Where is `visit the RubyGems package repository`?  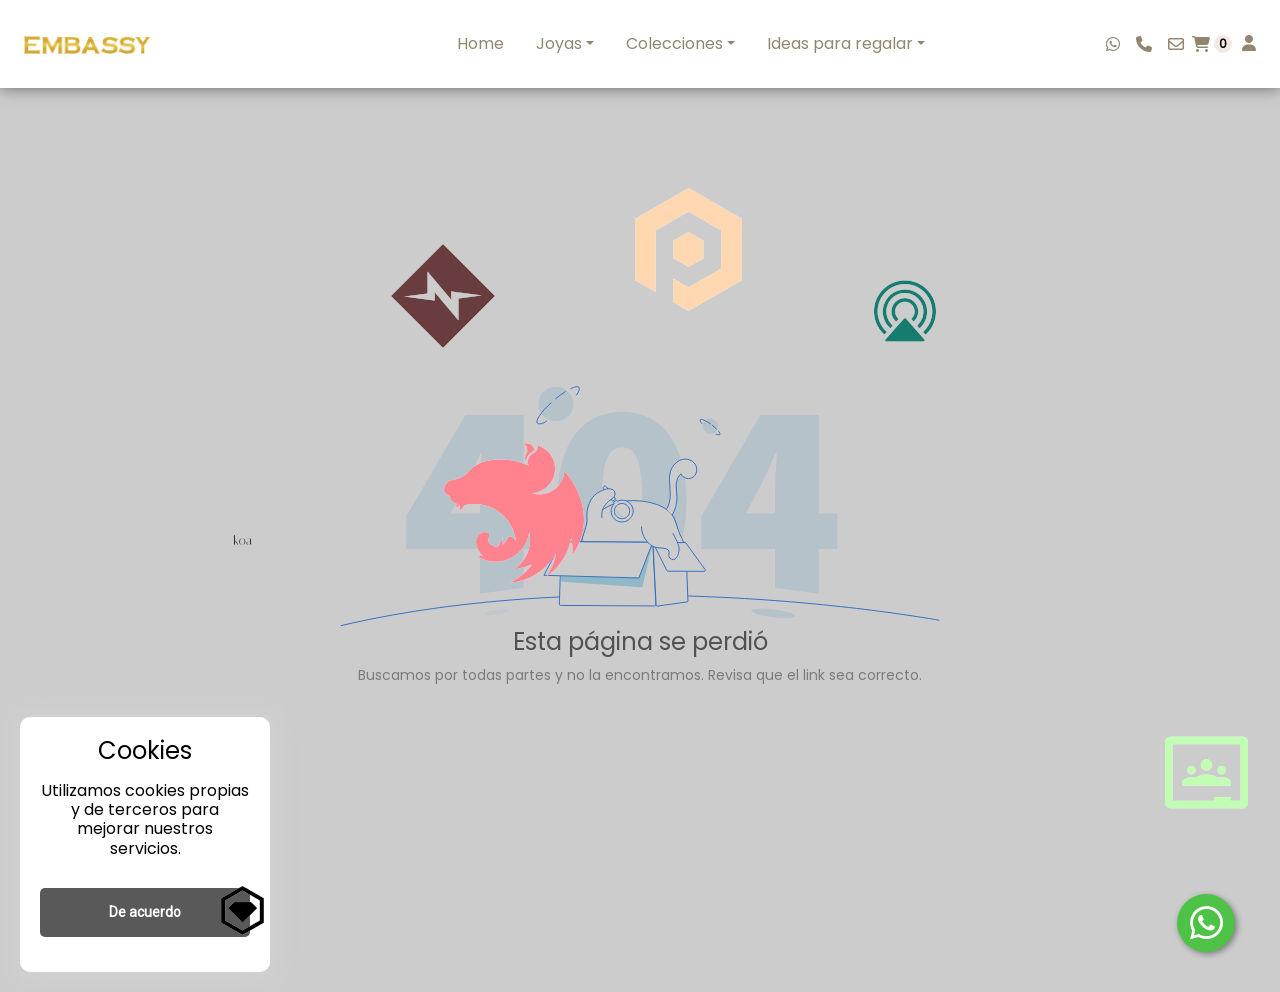
visit the RubyGems package repository is located at coordinates (242, 910).